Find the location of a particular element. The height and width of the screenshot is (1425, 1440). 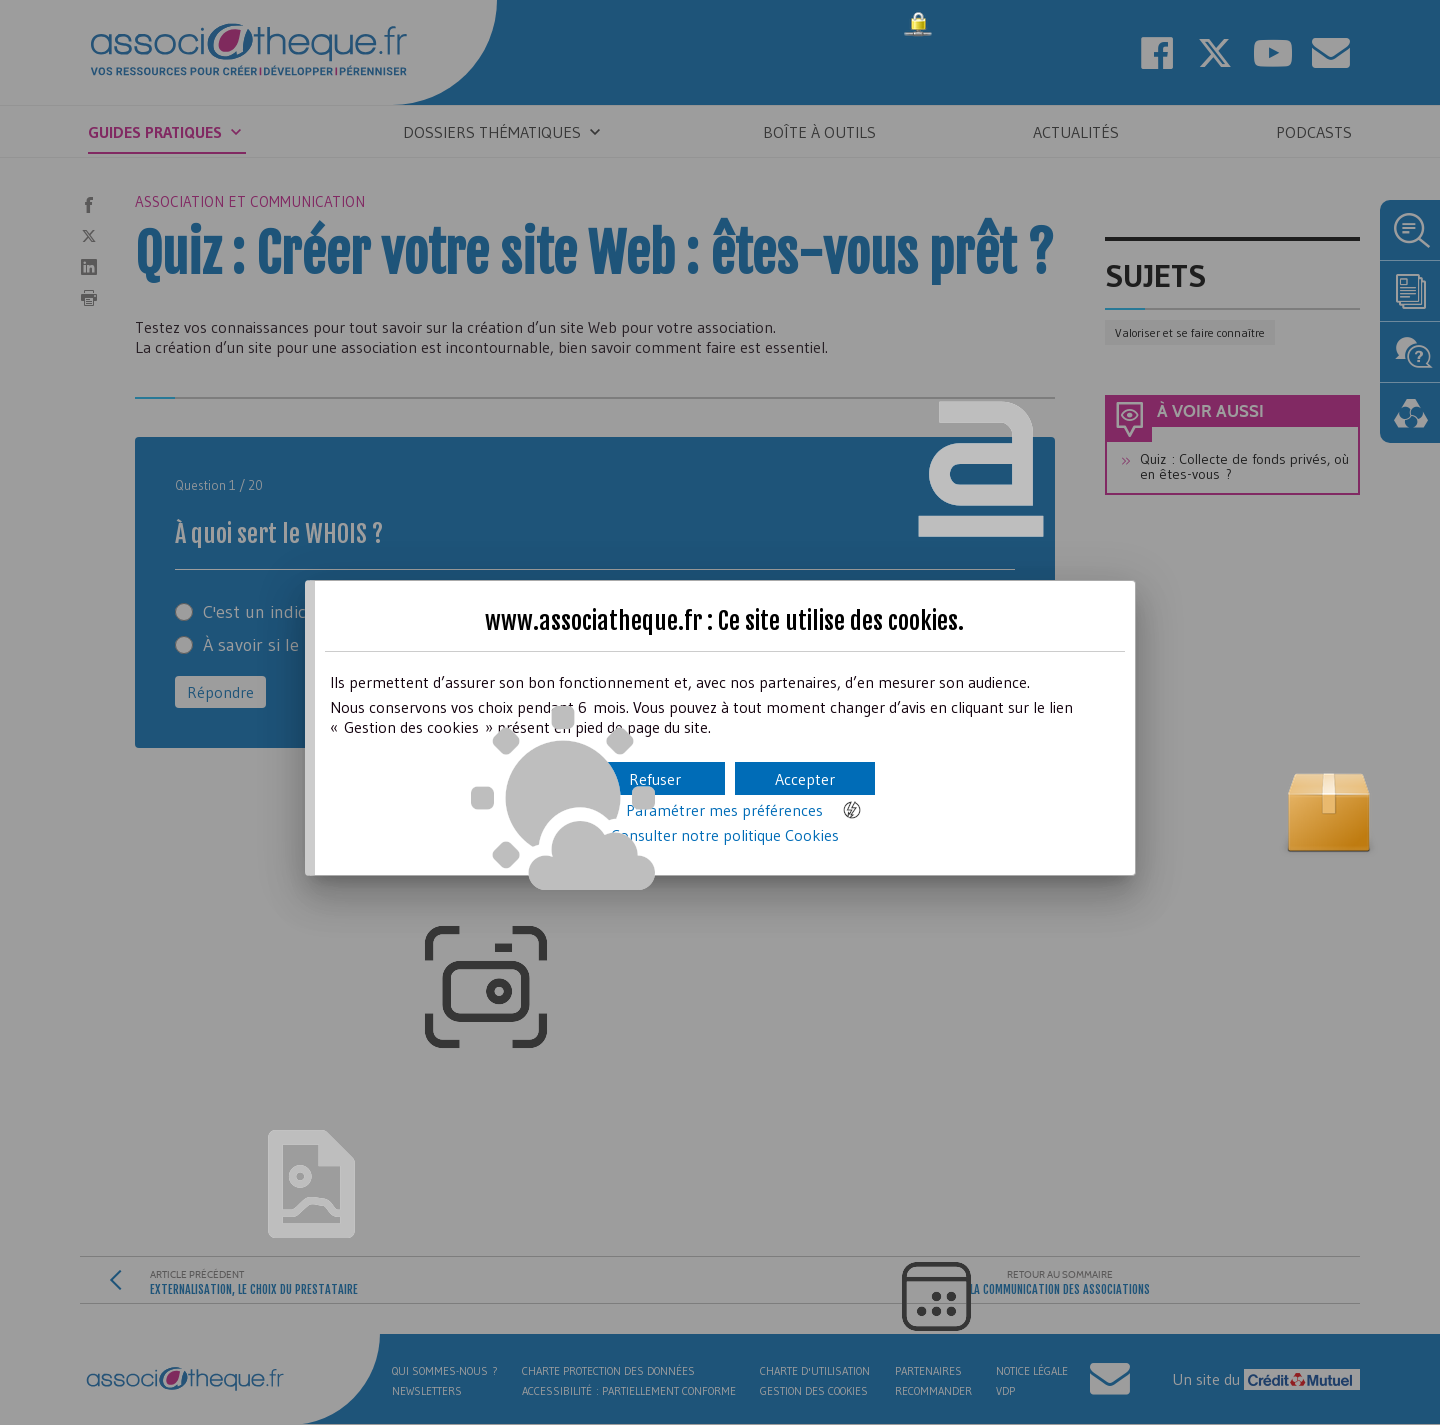

apply underline formatting to selected text is located at coordinates (981, 464).